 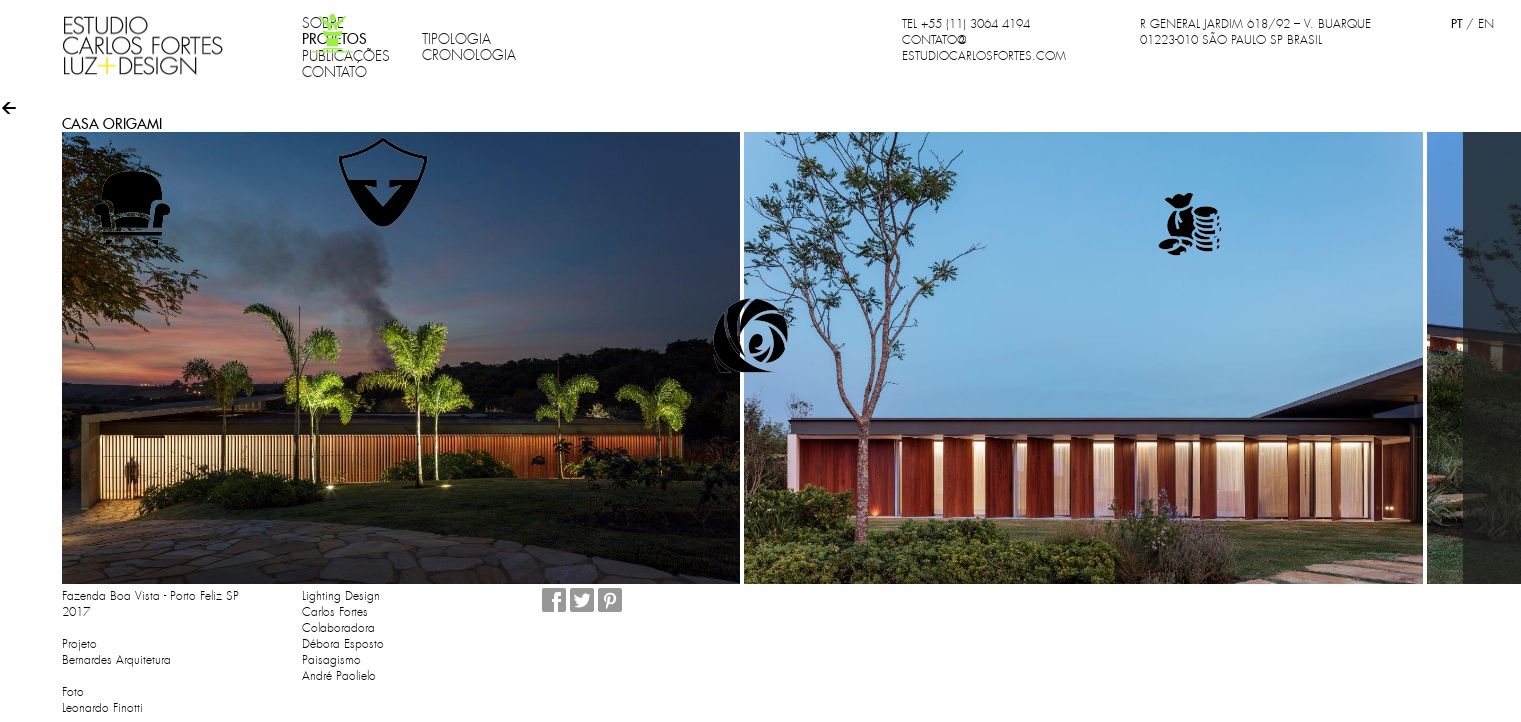 I want to click on browse furniture or home decor items, so click(x=132, y=208).